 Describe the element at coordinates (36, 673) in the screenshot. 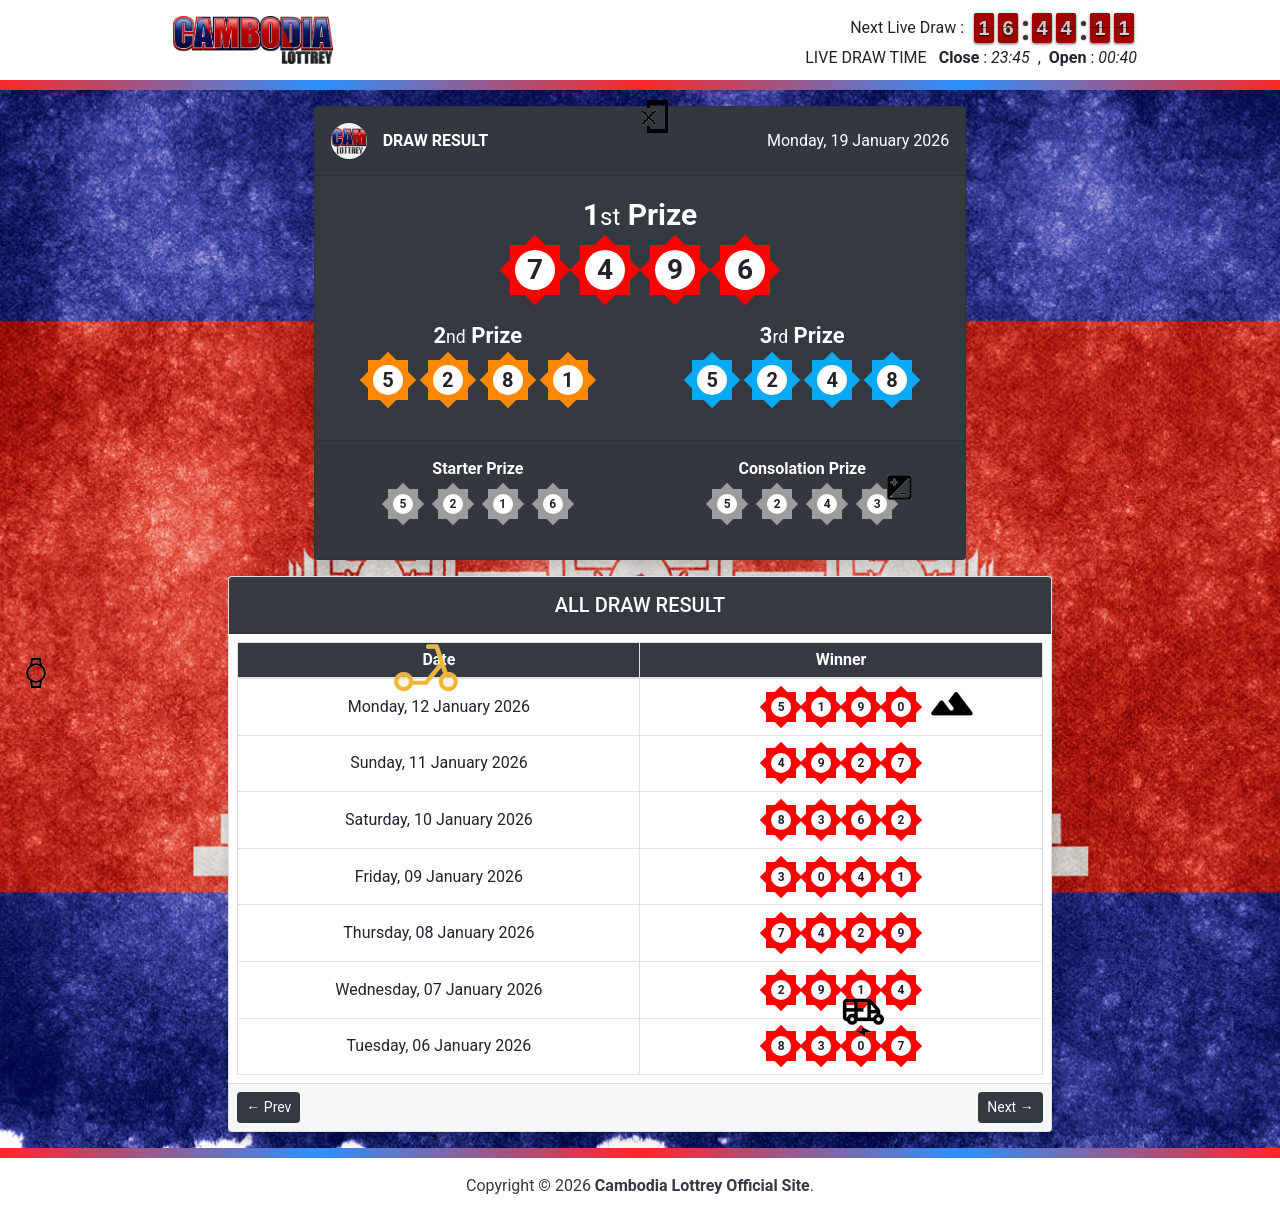

I see `access smartwatch settings or companion app` at that location.